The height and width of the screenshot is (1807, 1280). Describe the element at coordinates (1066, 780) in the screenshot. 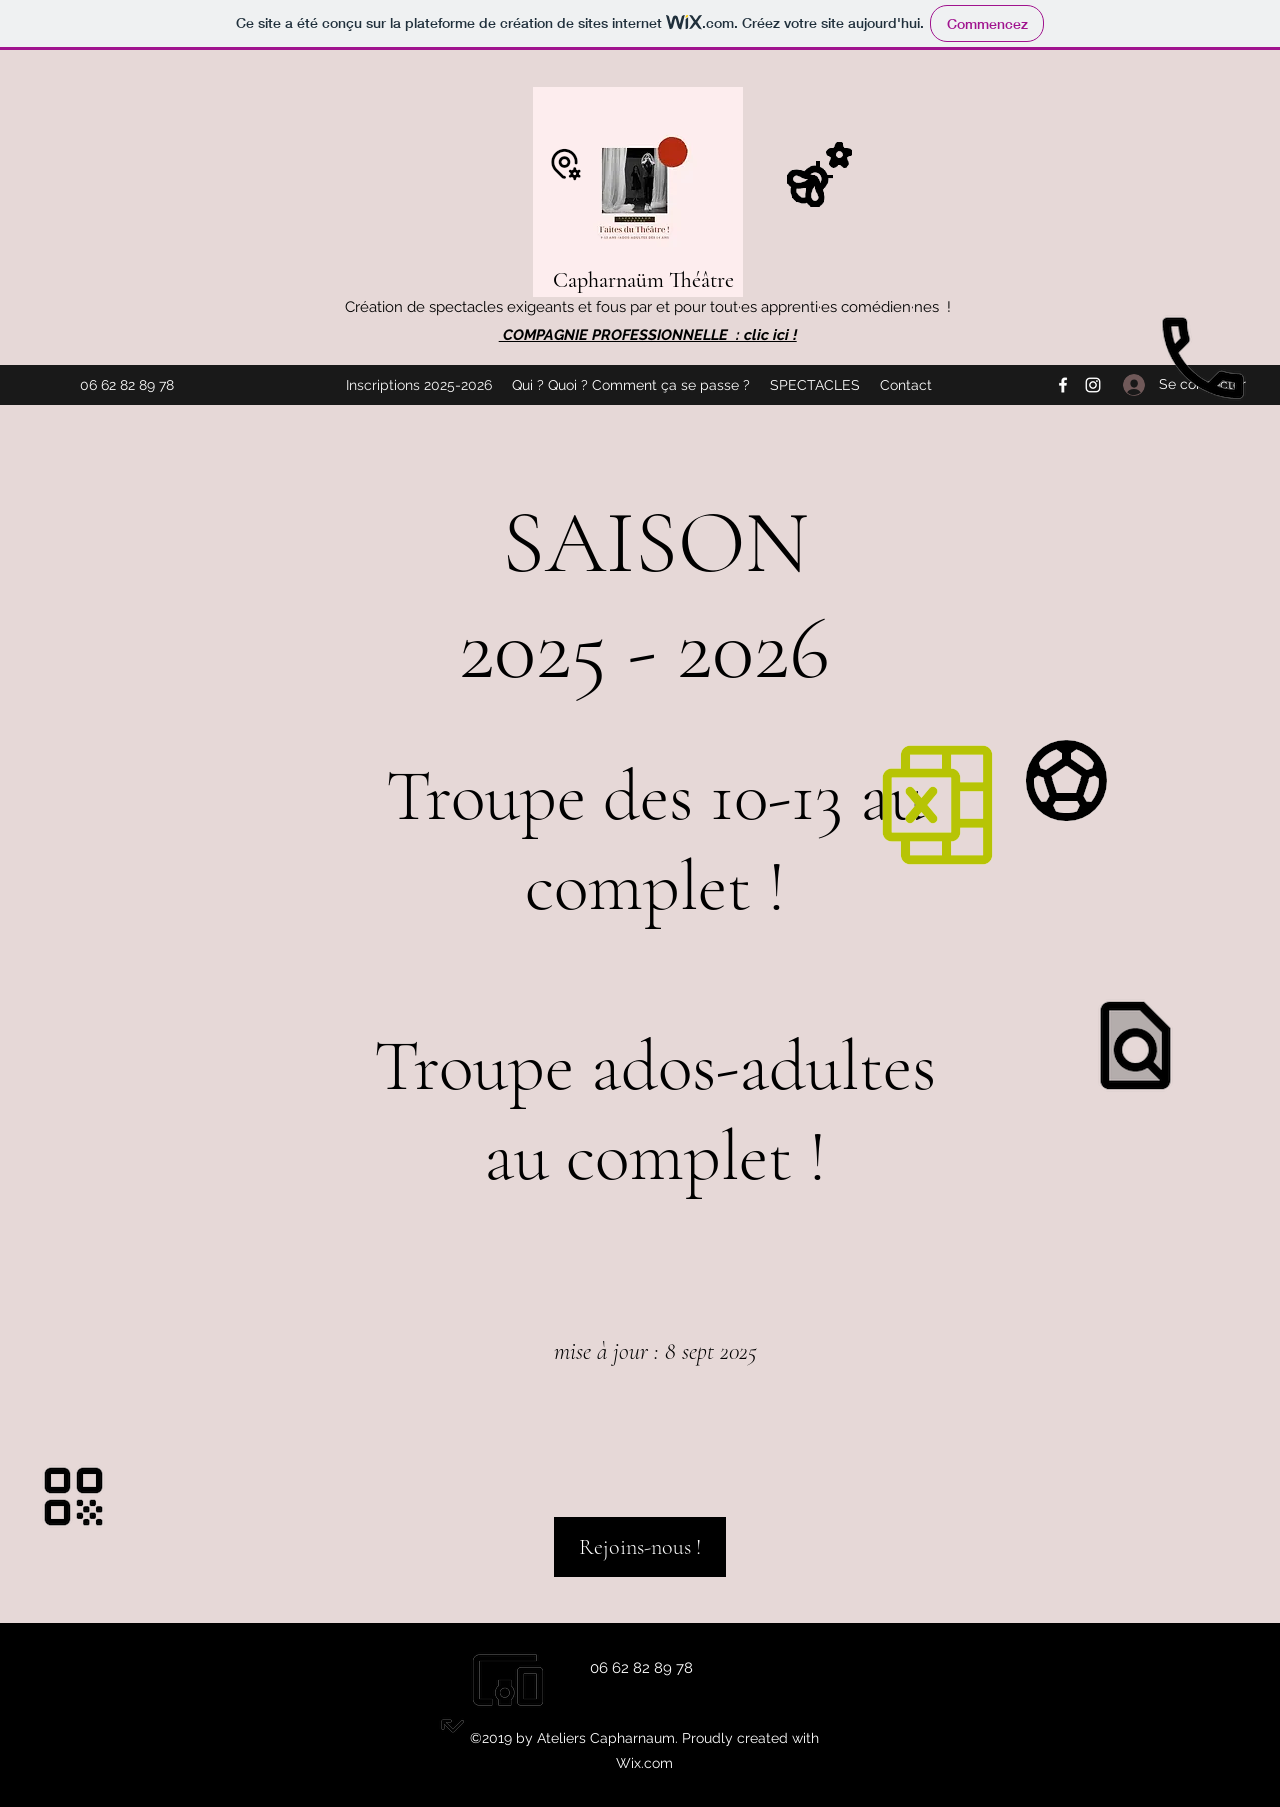

I see `access soccer or football content` at that location.